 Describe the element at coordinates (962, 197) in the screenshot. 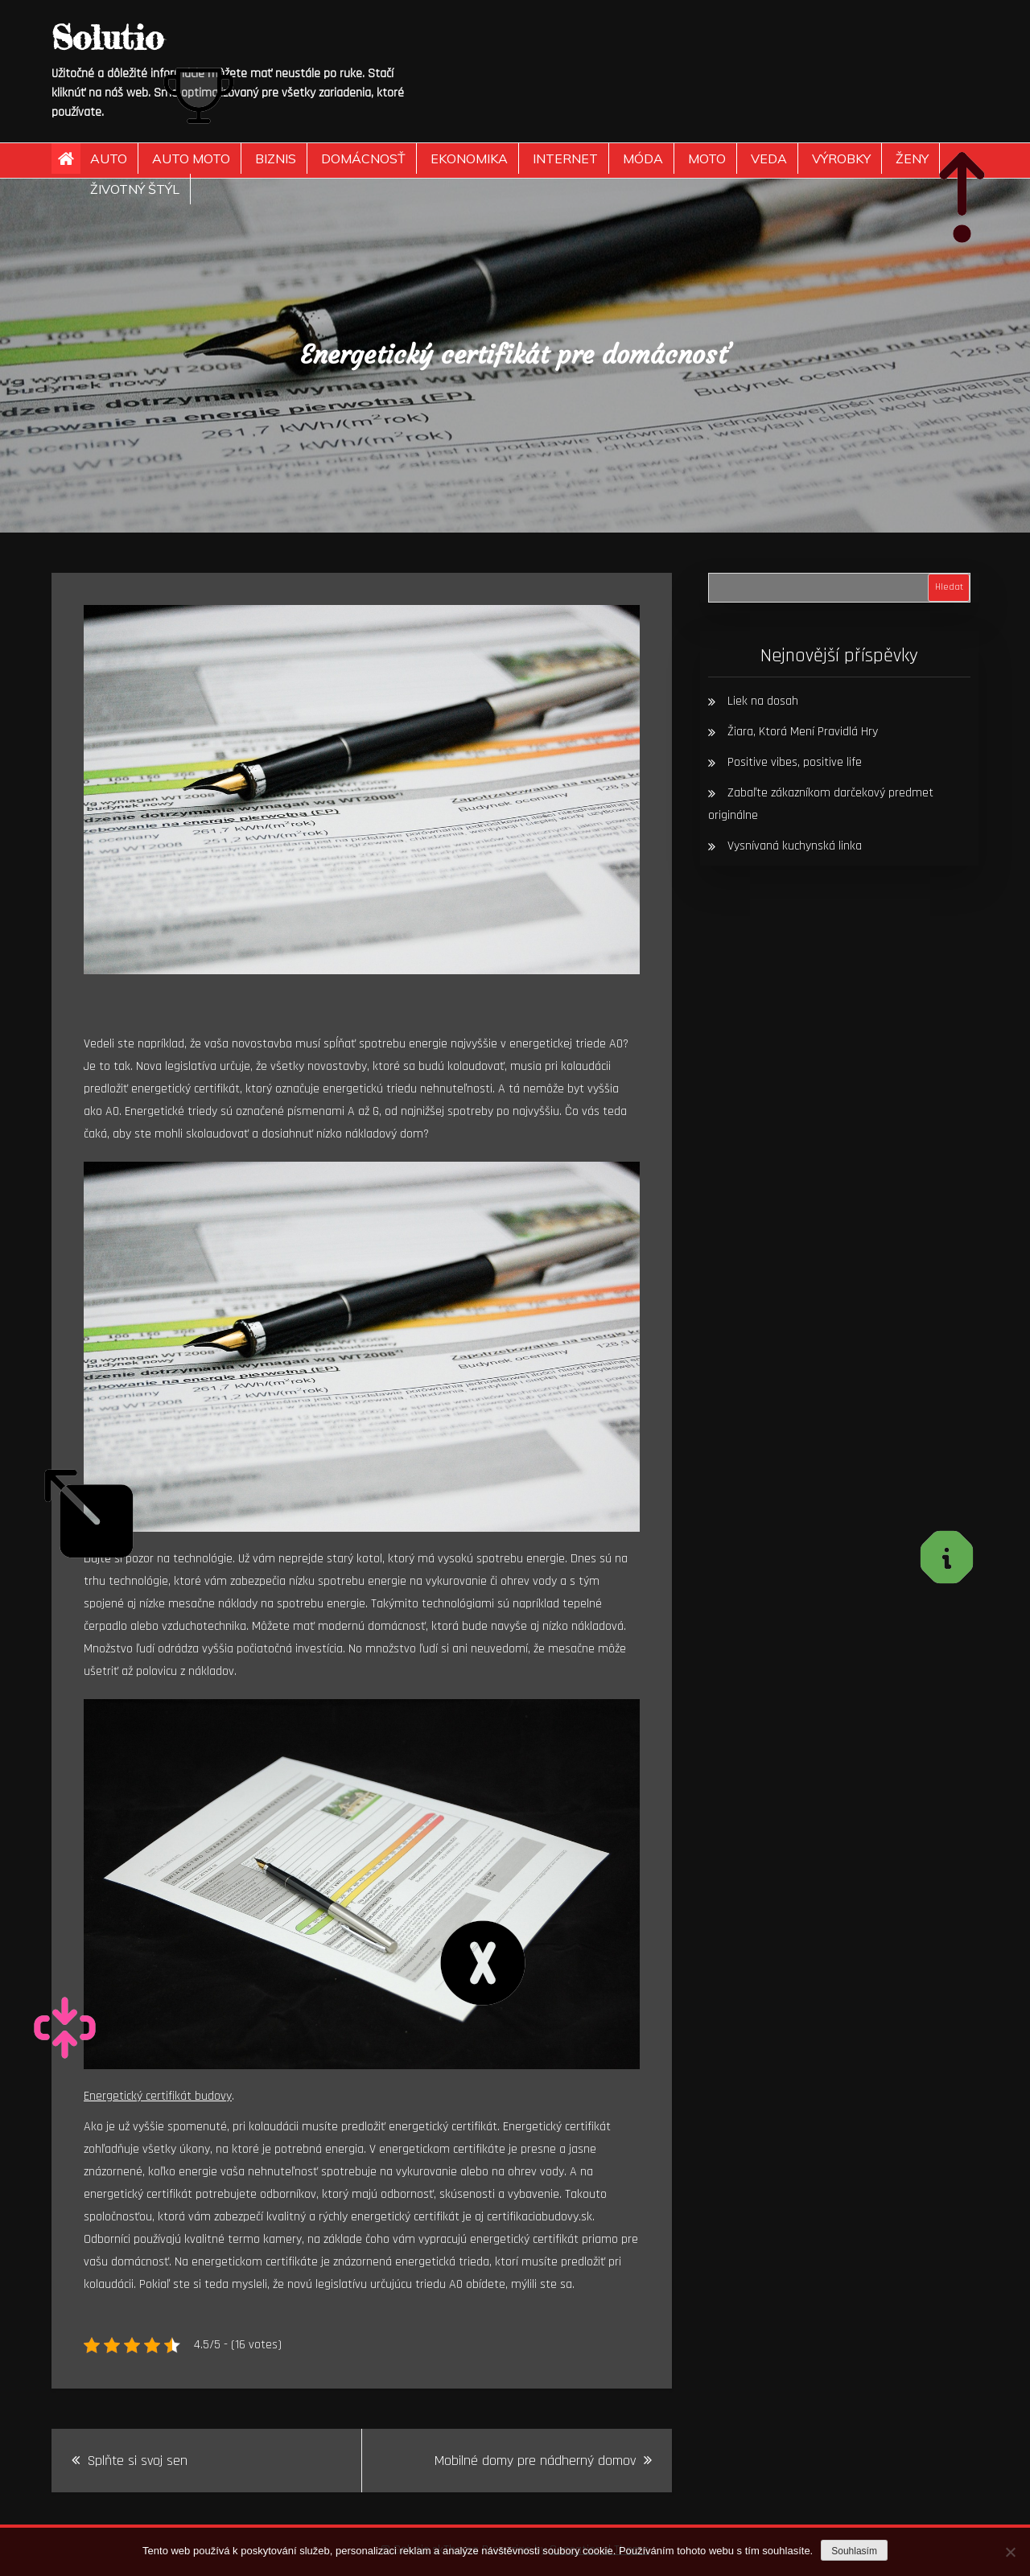

I see `step out of current function in debugger` at that location.